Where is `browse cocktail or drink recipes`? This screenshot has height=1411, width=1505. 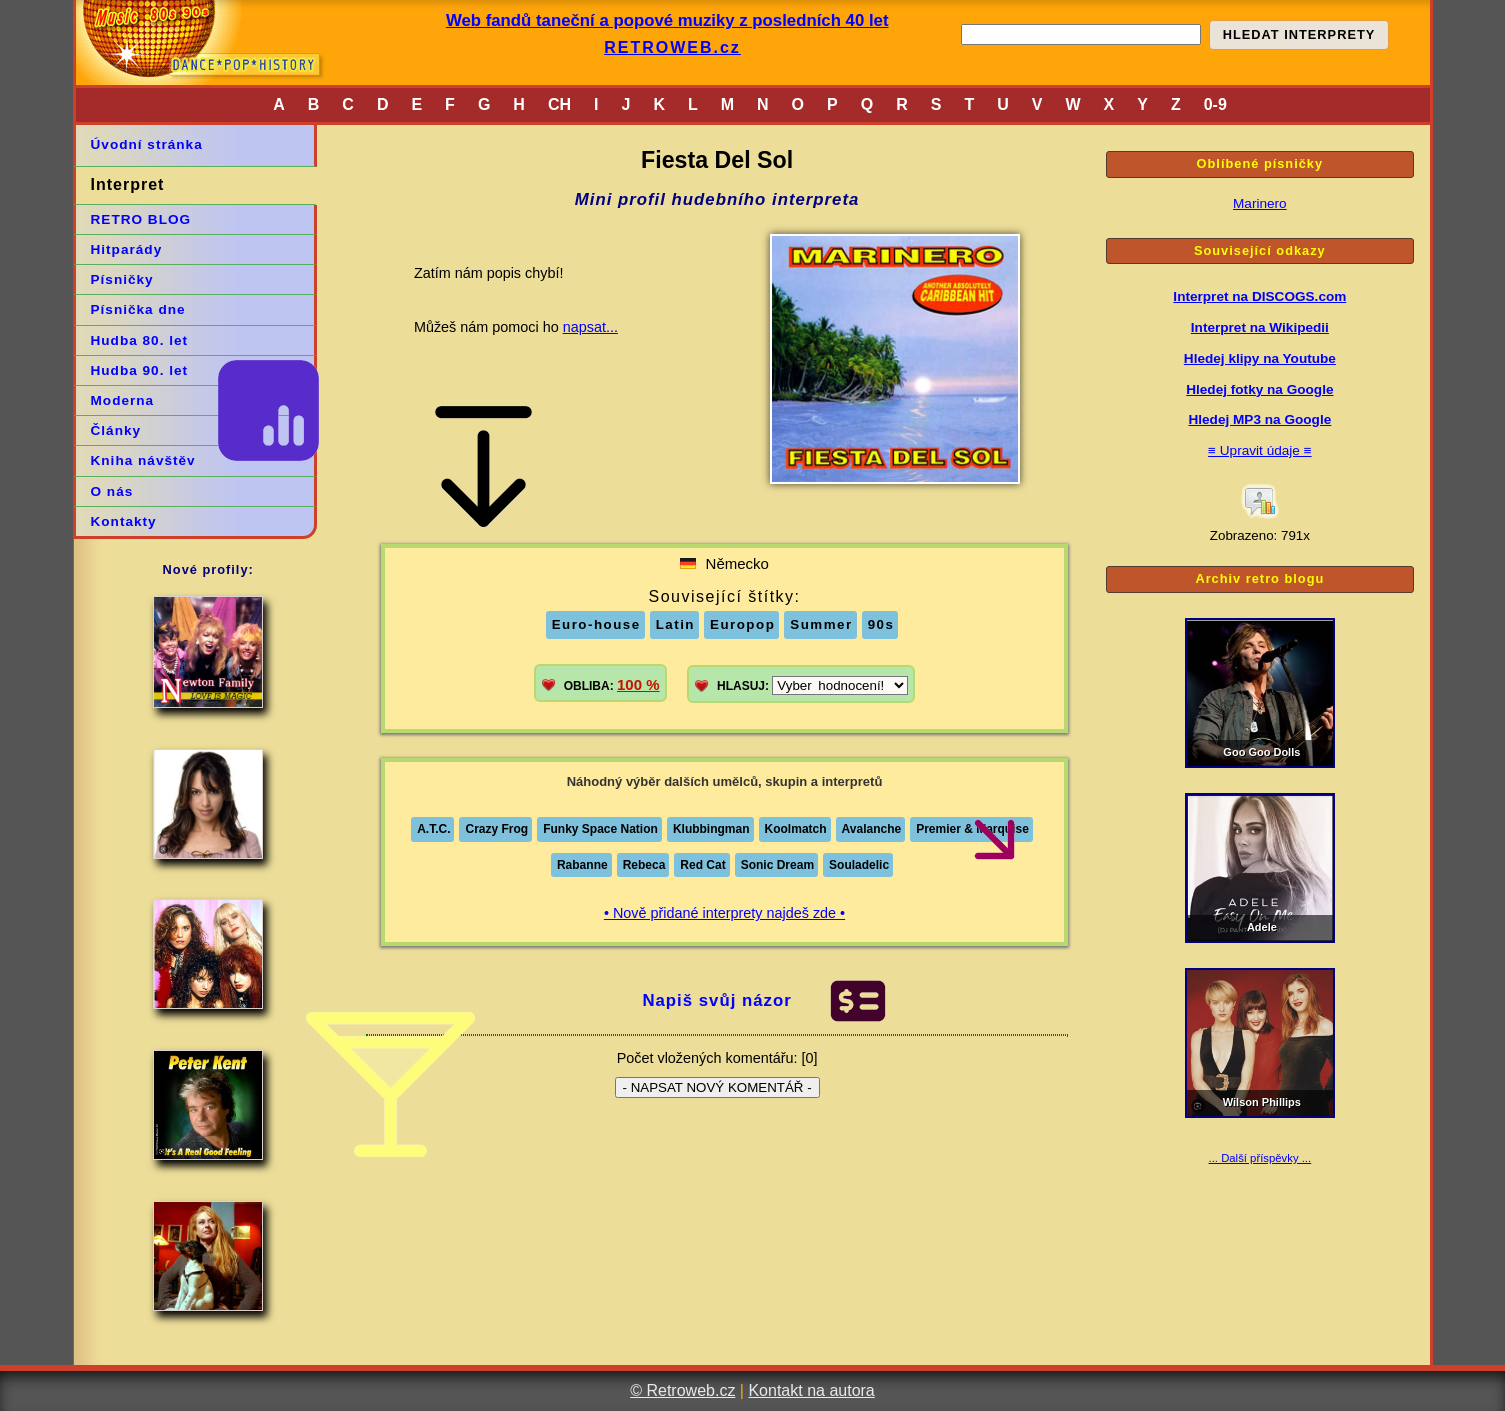 browse cocktail or drink recipes is located at coordinates (390, 1084).